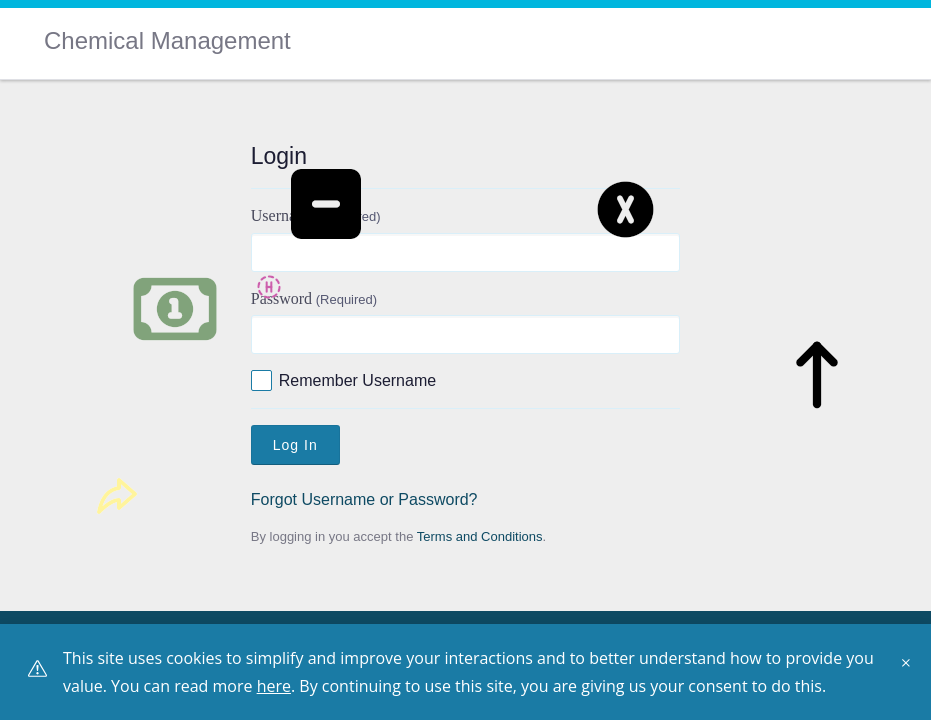  I want to click on share content with others, so click(117, 496).